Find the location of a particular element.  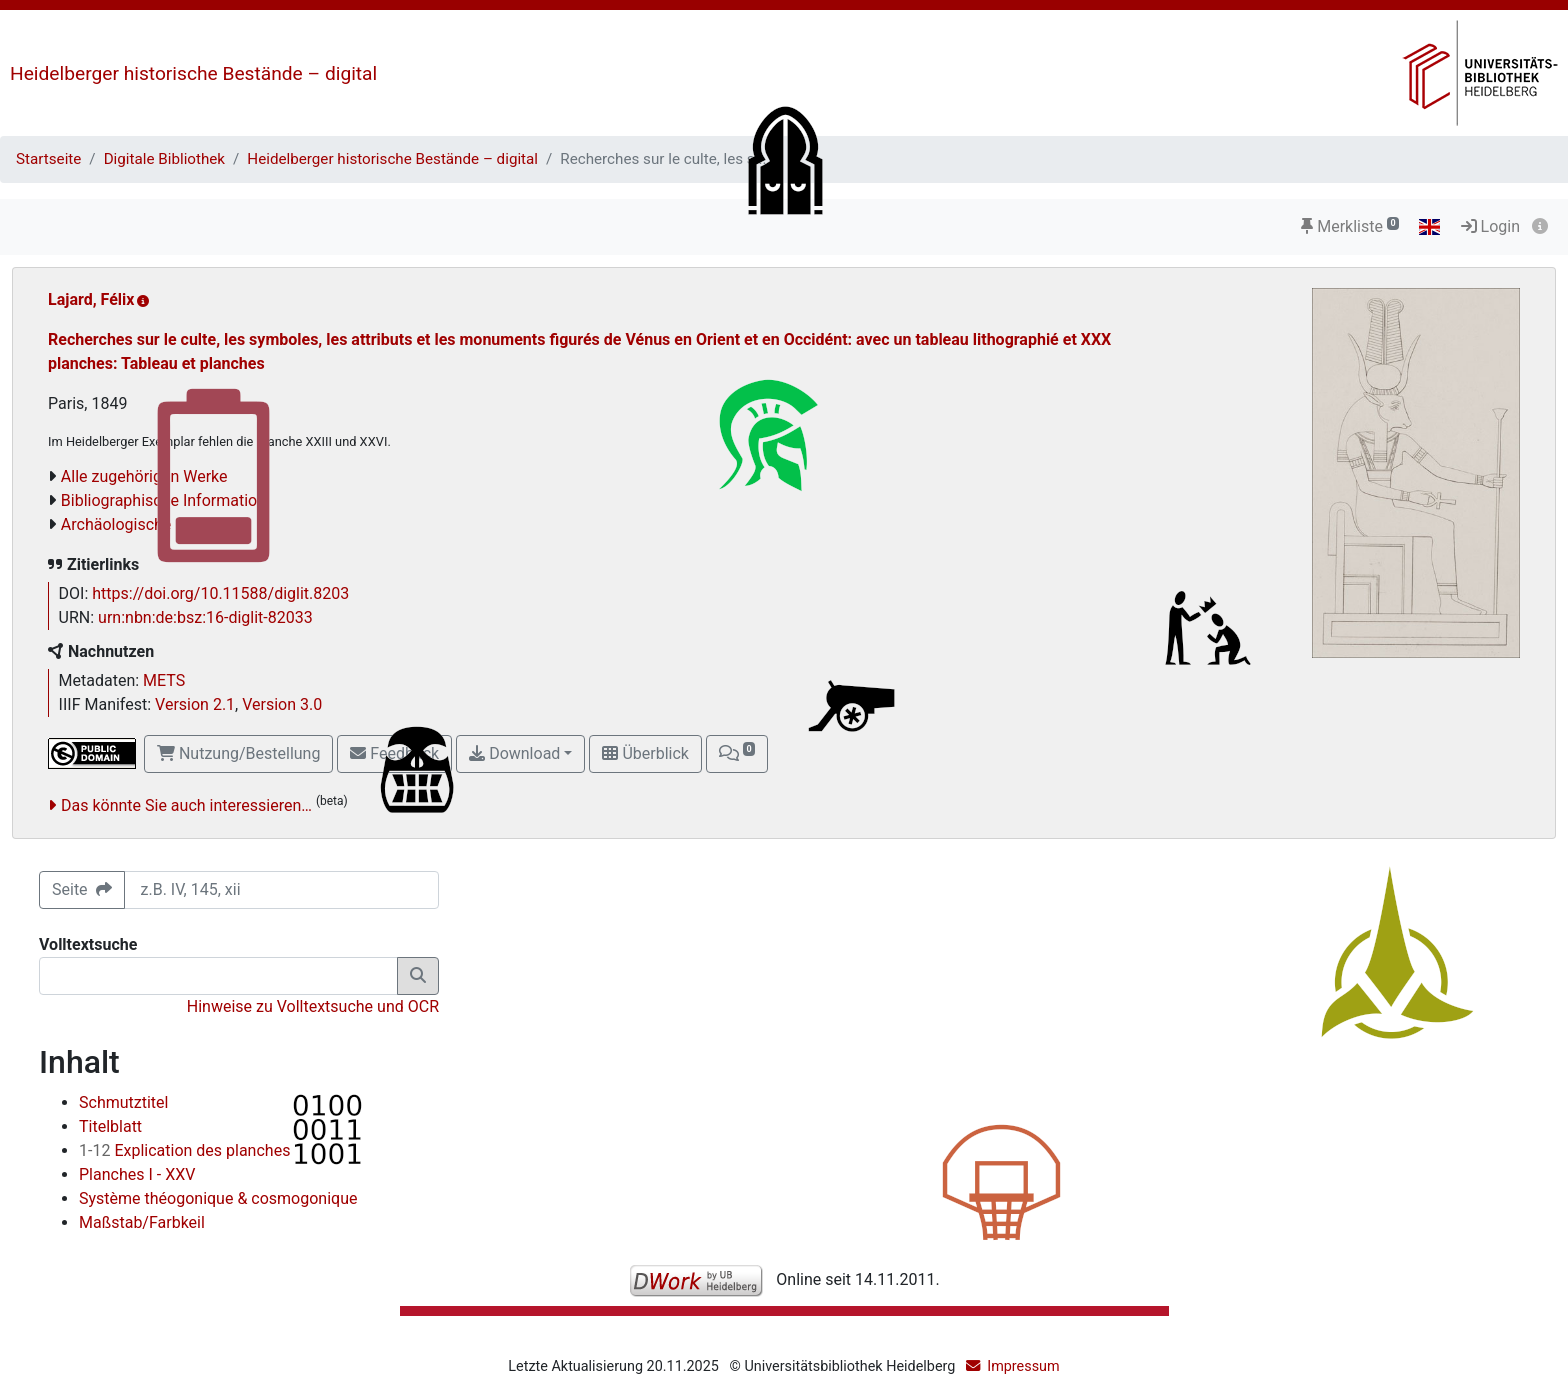

enter a palace or themed location is located at coordinates (785, 160).